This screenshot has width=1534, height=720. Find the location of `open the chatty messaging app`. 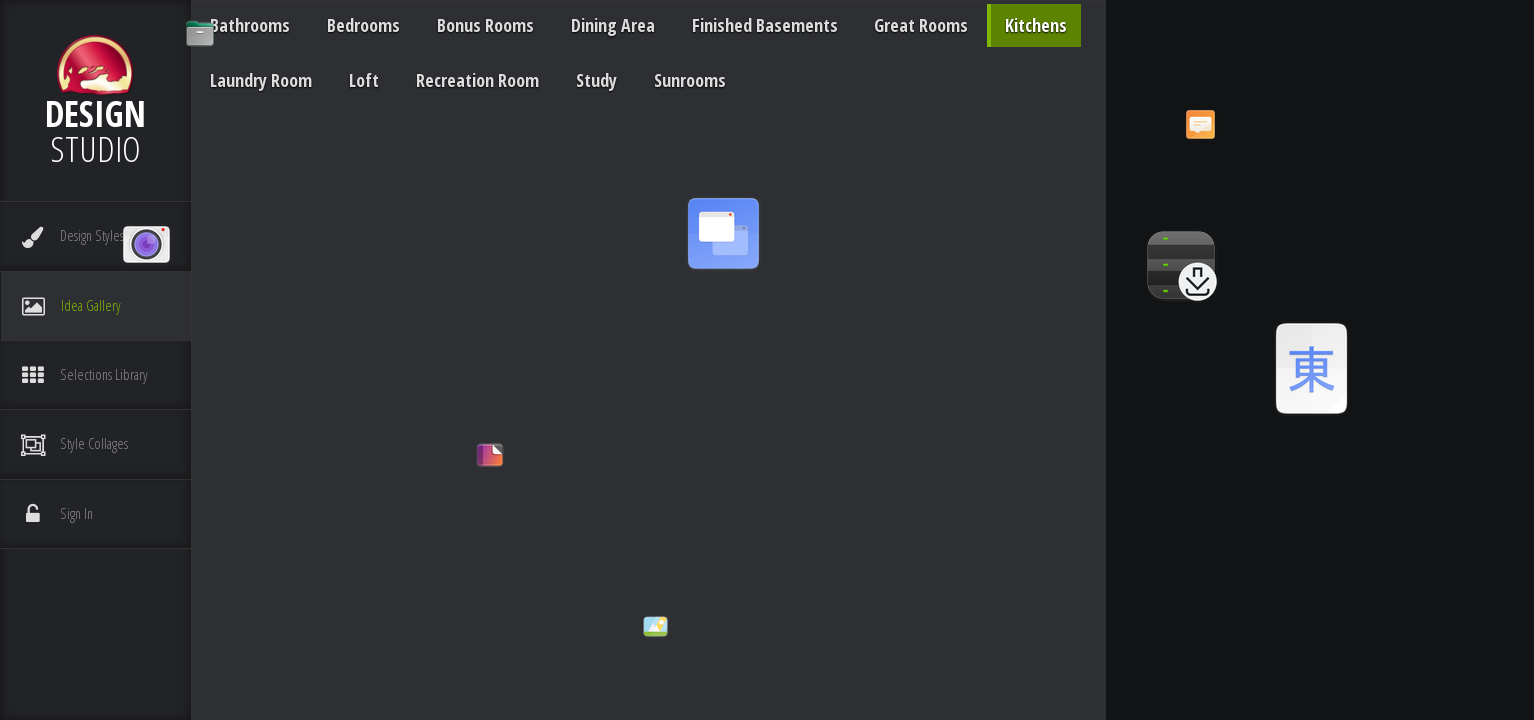

open the chatty messaging app is located at coordinates (1200, 124).